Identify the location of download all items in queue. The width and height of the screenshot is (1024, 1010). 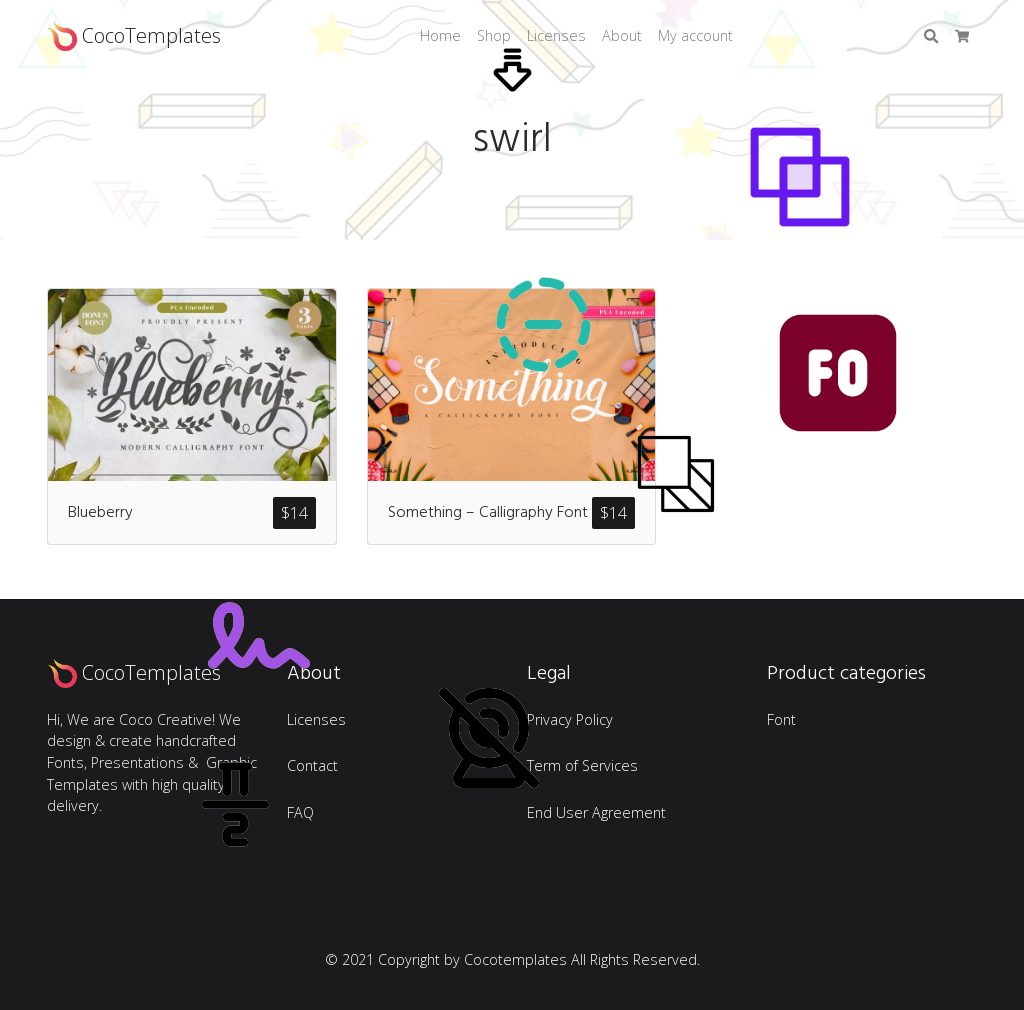
(512, 70).